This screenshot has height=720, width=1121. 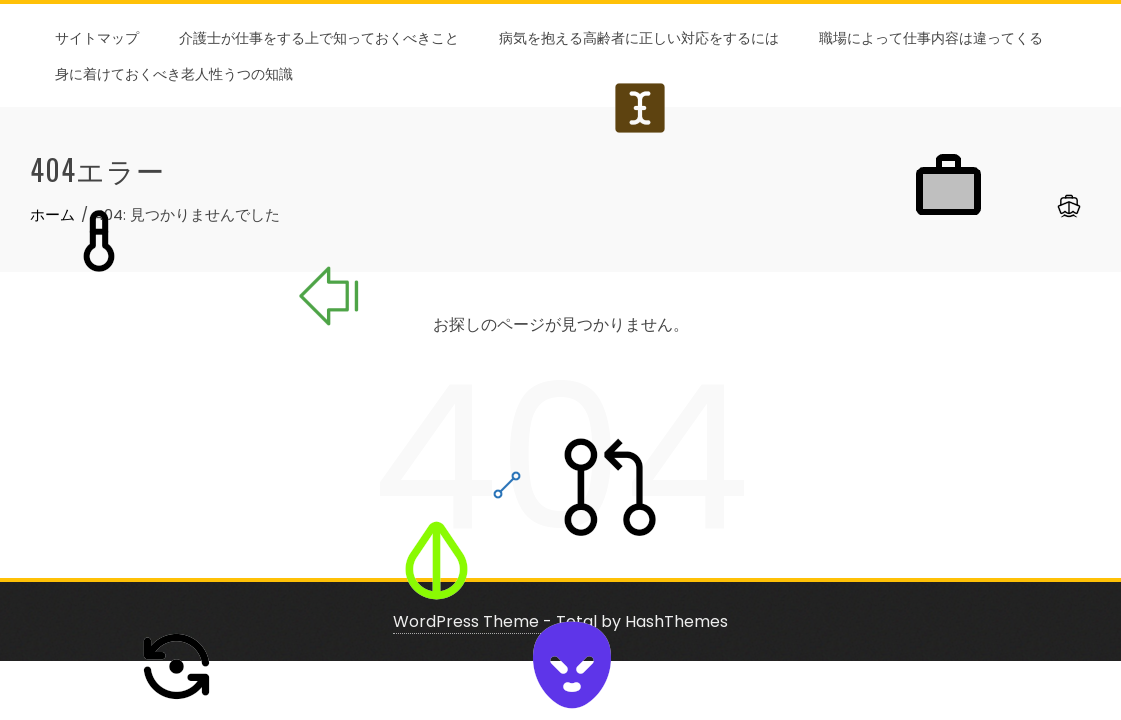 What do you see at coordinates (331, 296) in the screenshot?
I see `go back to the previous screen` at bounding box center [331, 296].